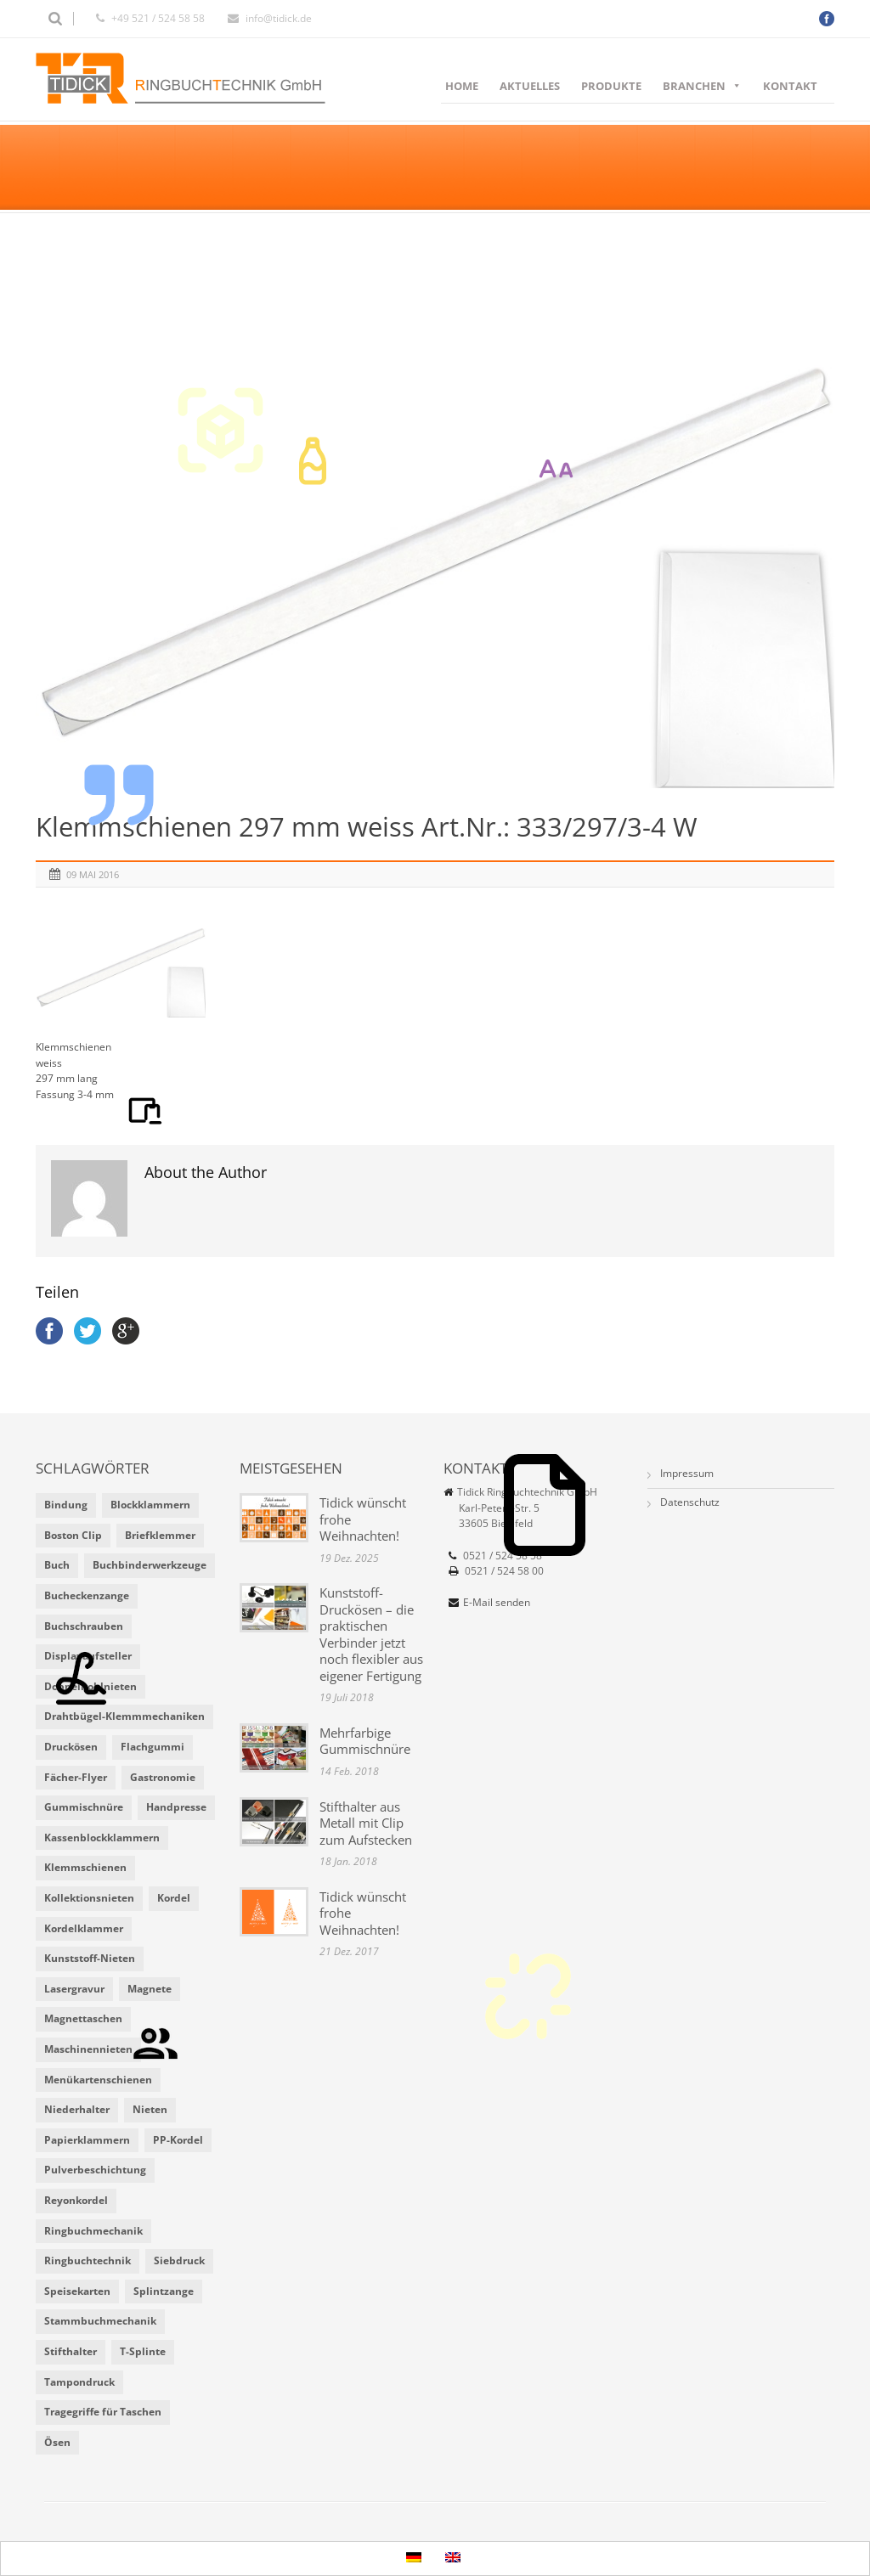 This screenshot has height=2576, width=870. Describe the element at coordinates (144, 1112) in the screenshot. I see `remove a device from your account` at that location.